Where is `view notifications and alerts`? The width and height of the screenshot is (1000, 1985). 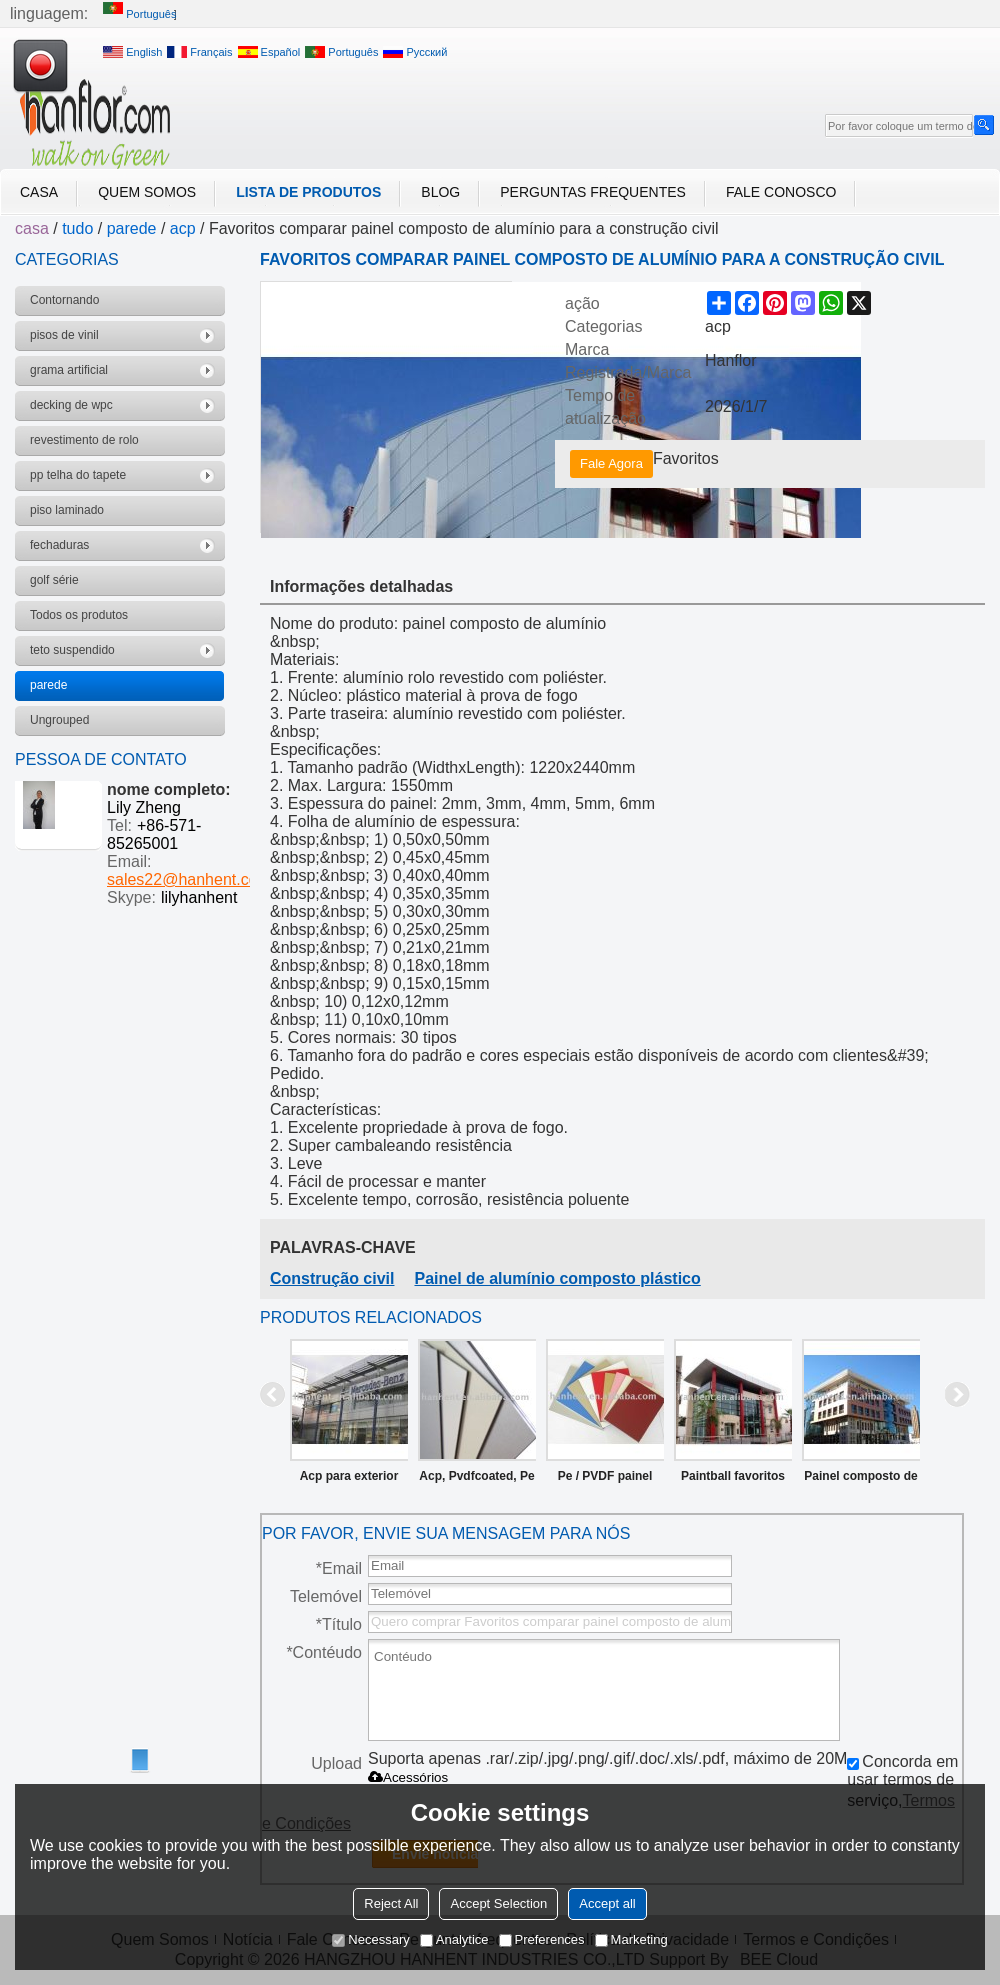 view notifications and alerts is located at coordinates (40, 66).